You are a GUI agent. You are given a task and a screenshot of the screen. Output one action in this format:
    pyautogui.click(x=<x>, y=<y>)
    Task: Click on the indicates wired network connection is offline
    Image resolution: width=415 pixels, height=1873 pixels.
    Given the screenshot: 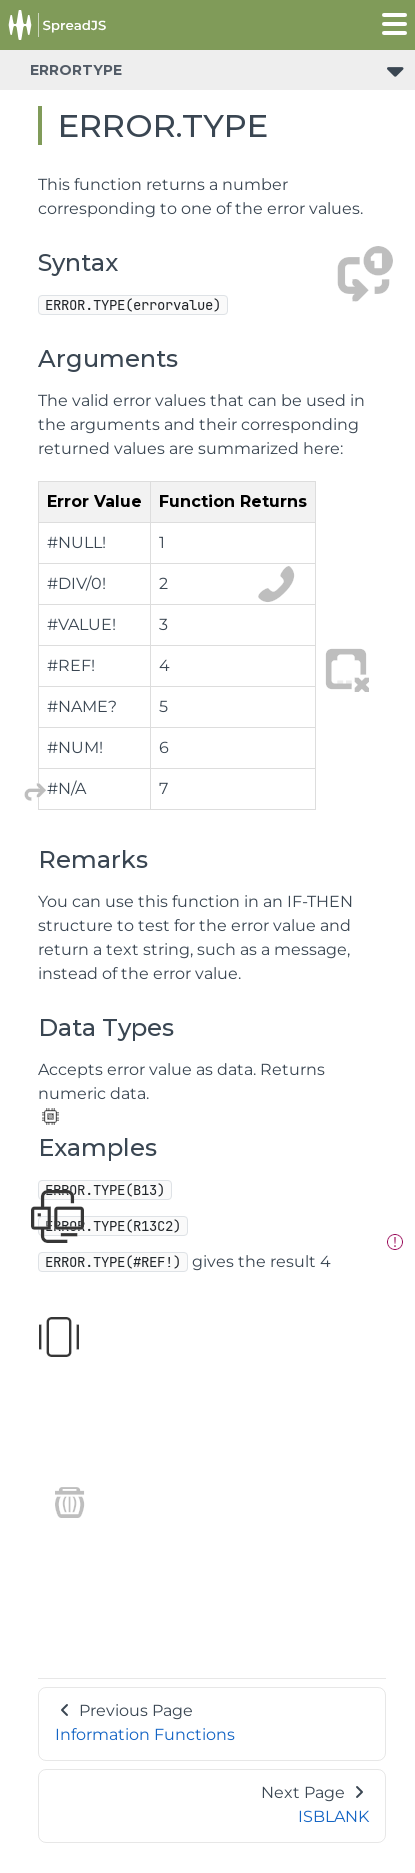 What is the action you would take?
    pyautogui.click(x=346, y=669)
    